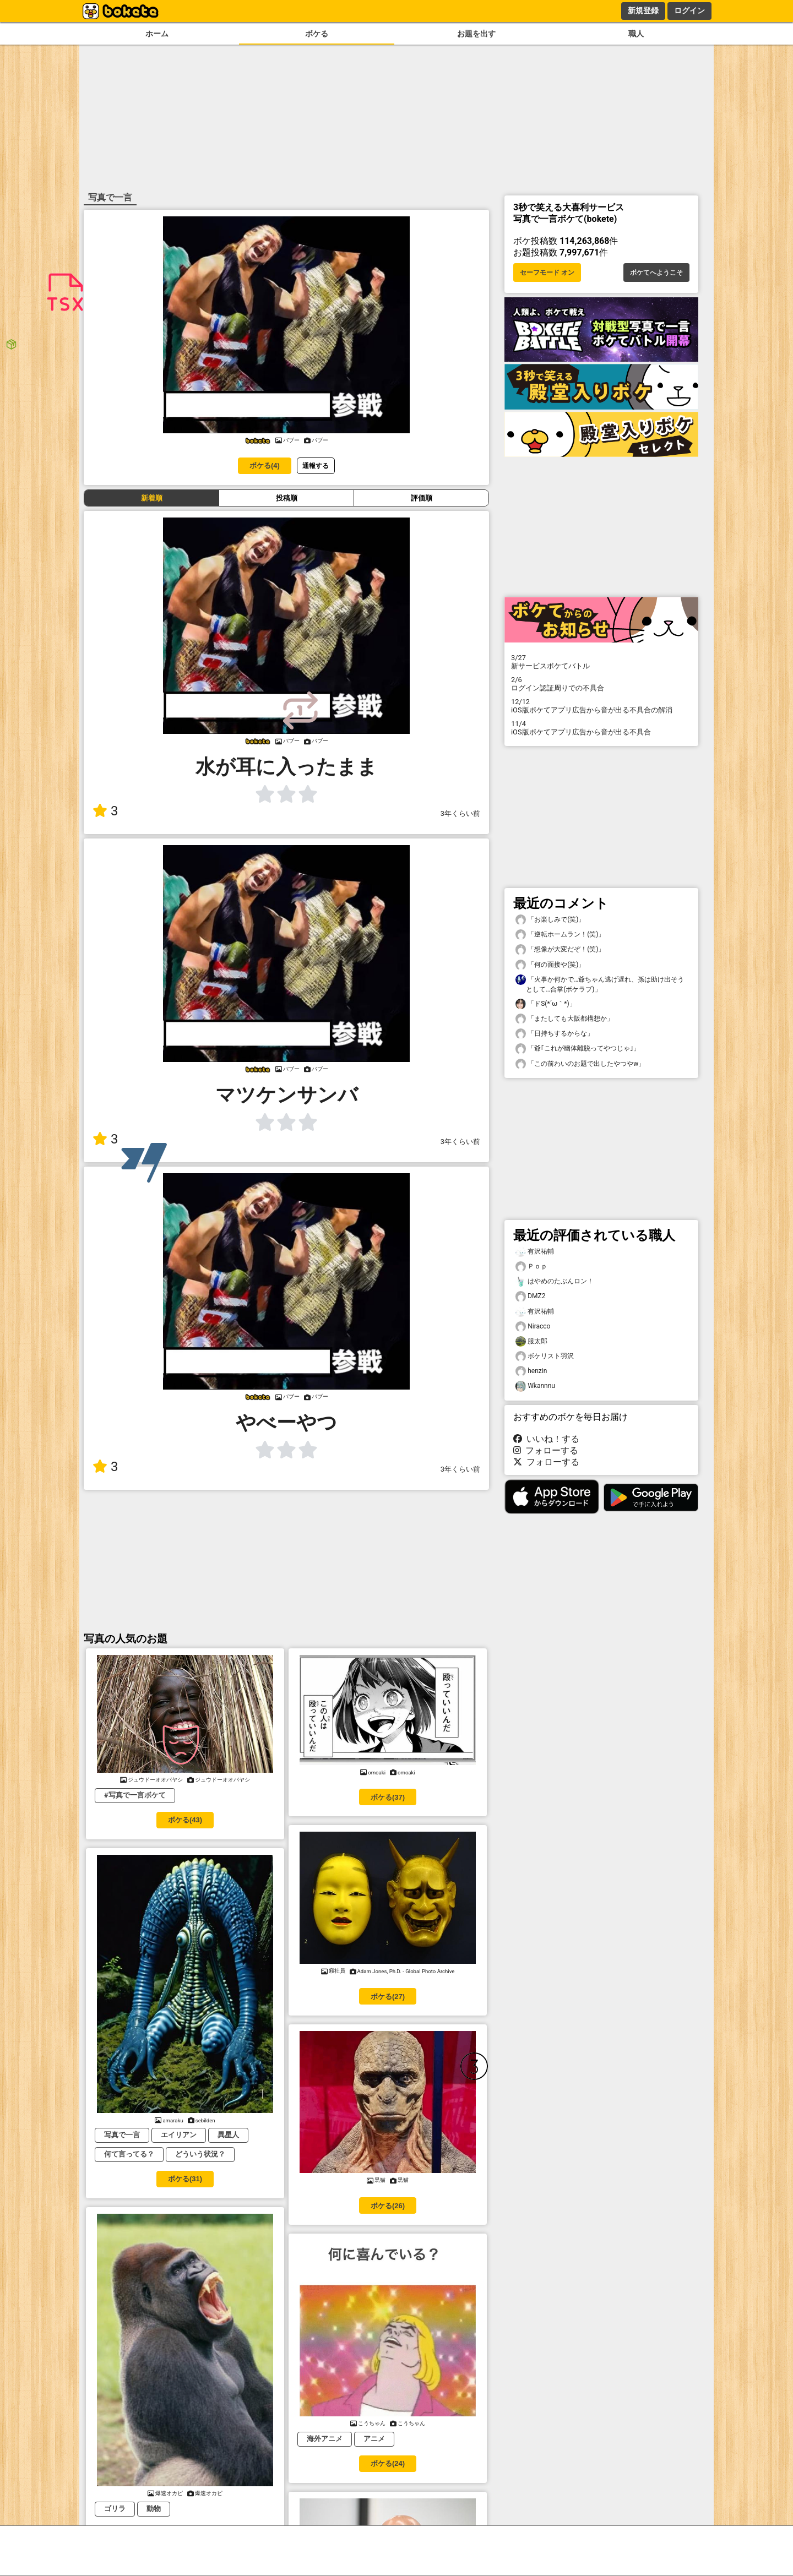 This screenshot has width=793, height=2576. What do you see at coordinates (181, 1743) in the screenshot?
I see `indicates sad or negative mood/emotion` at bounding box center [181, 1743].